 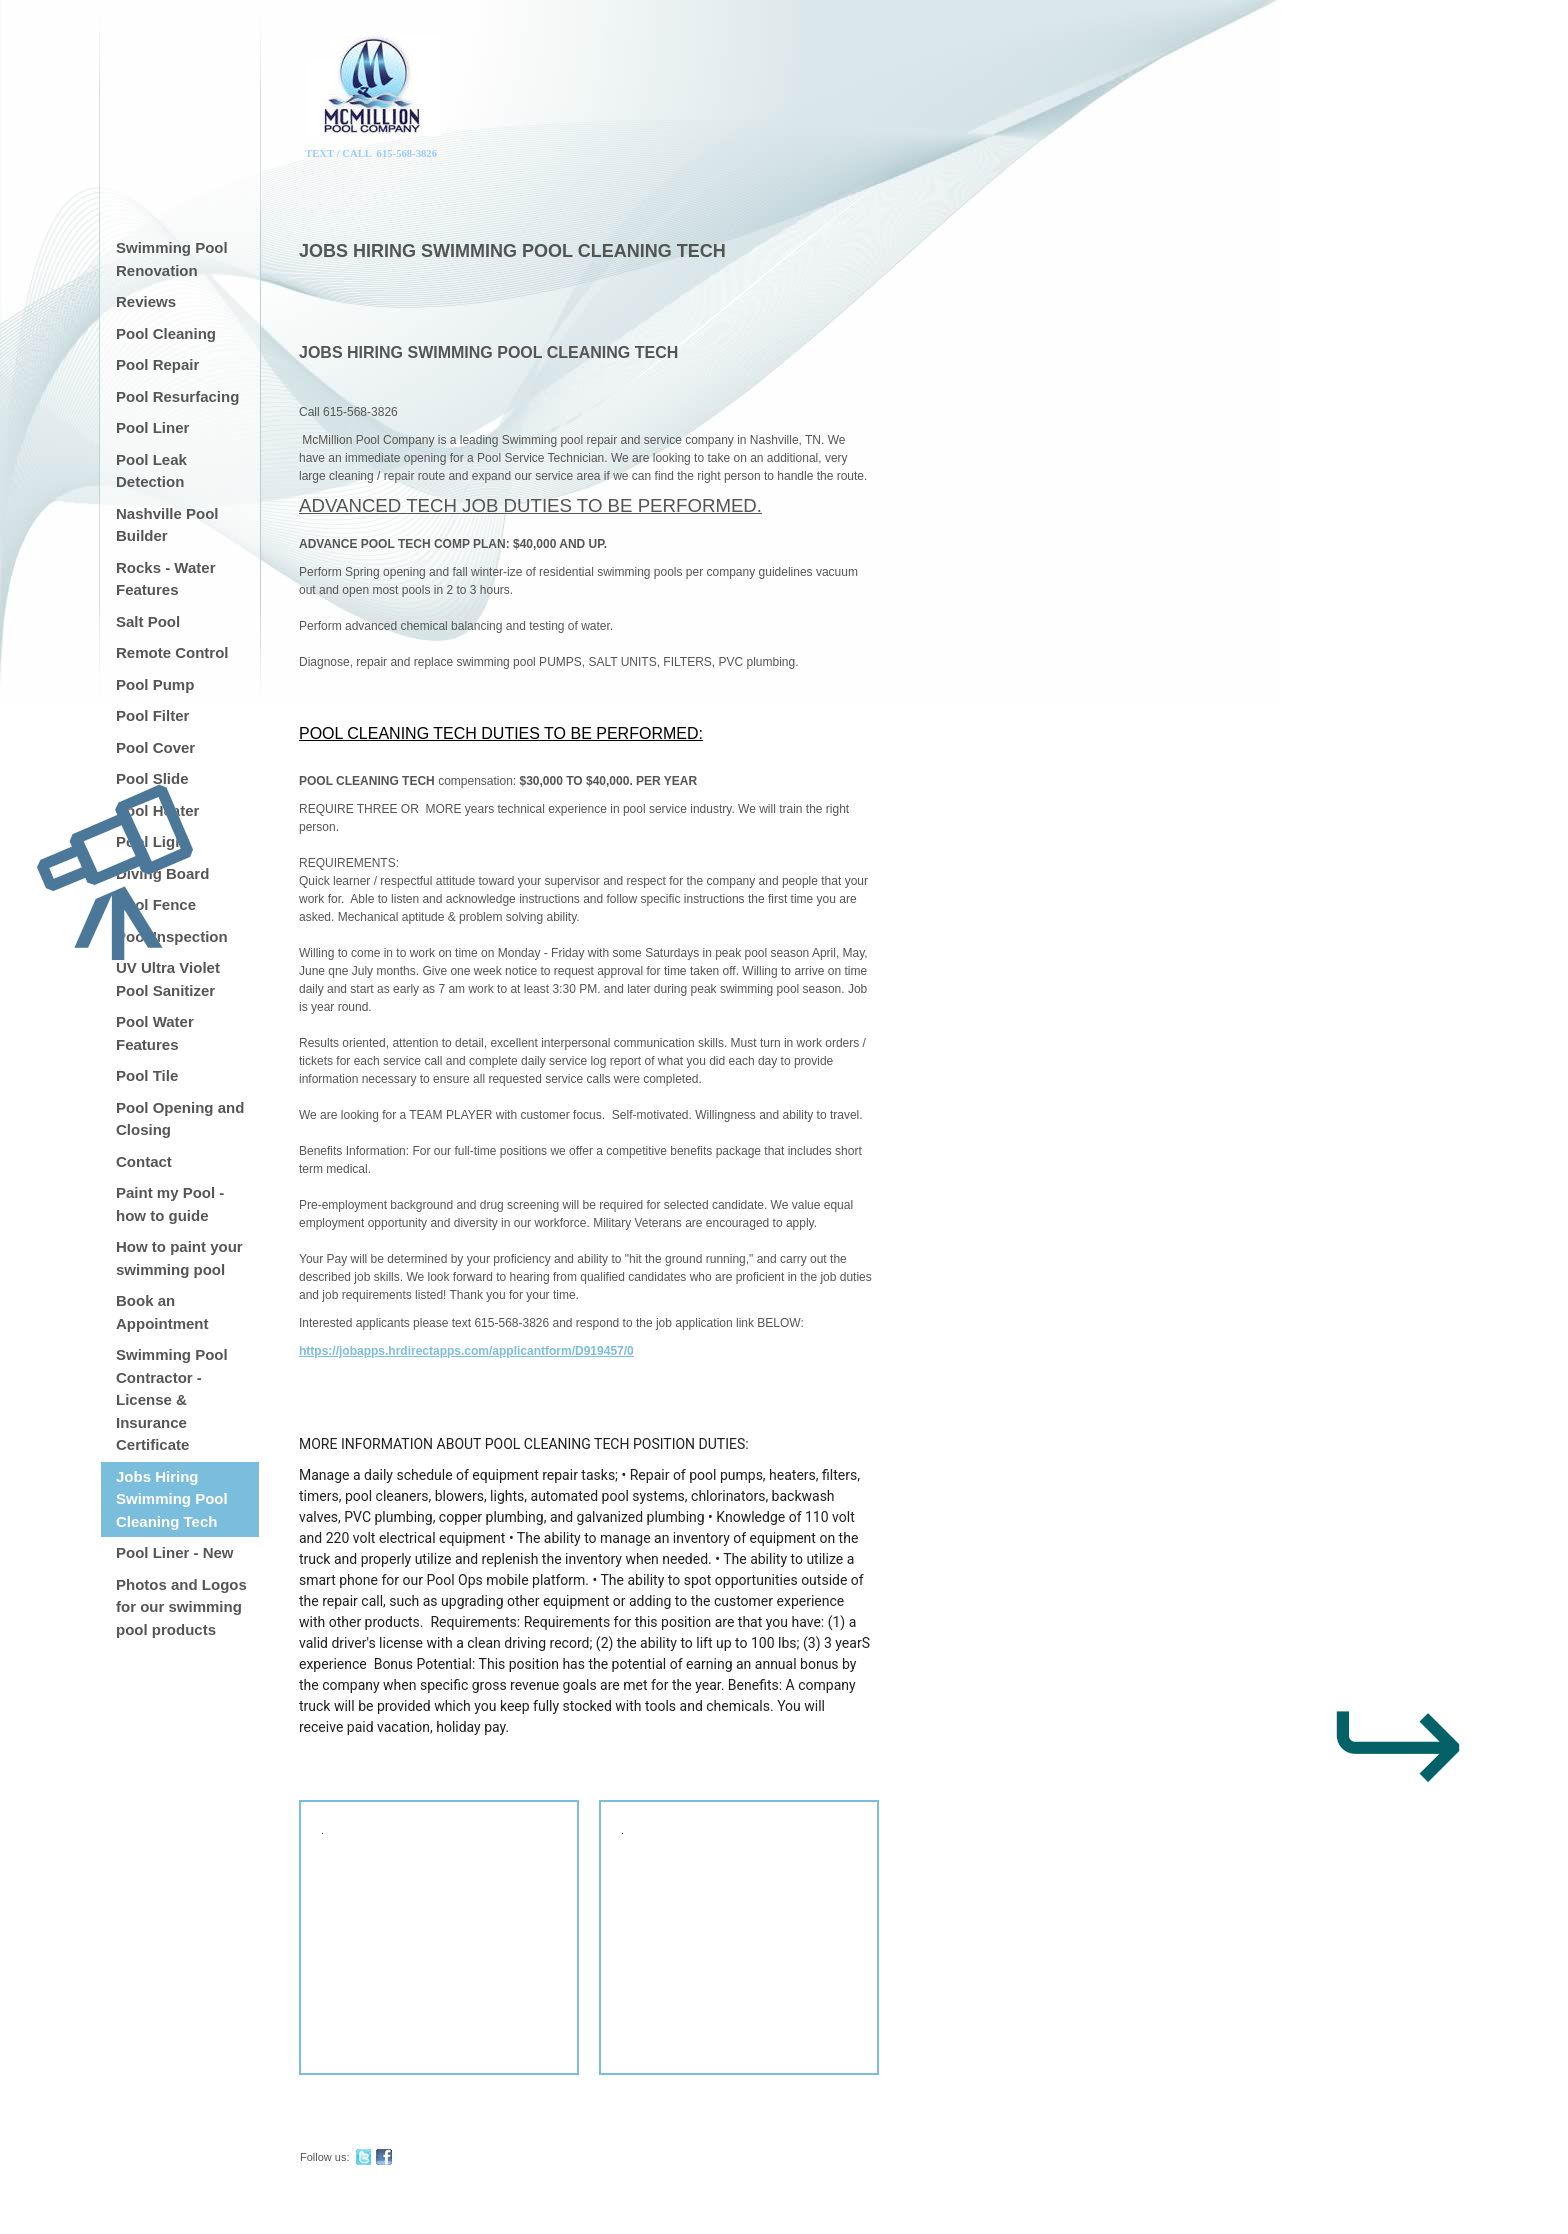 I want to click on indent selected text or code, so click(x=1398, y=1748).